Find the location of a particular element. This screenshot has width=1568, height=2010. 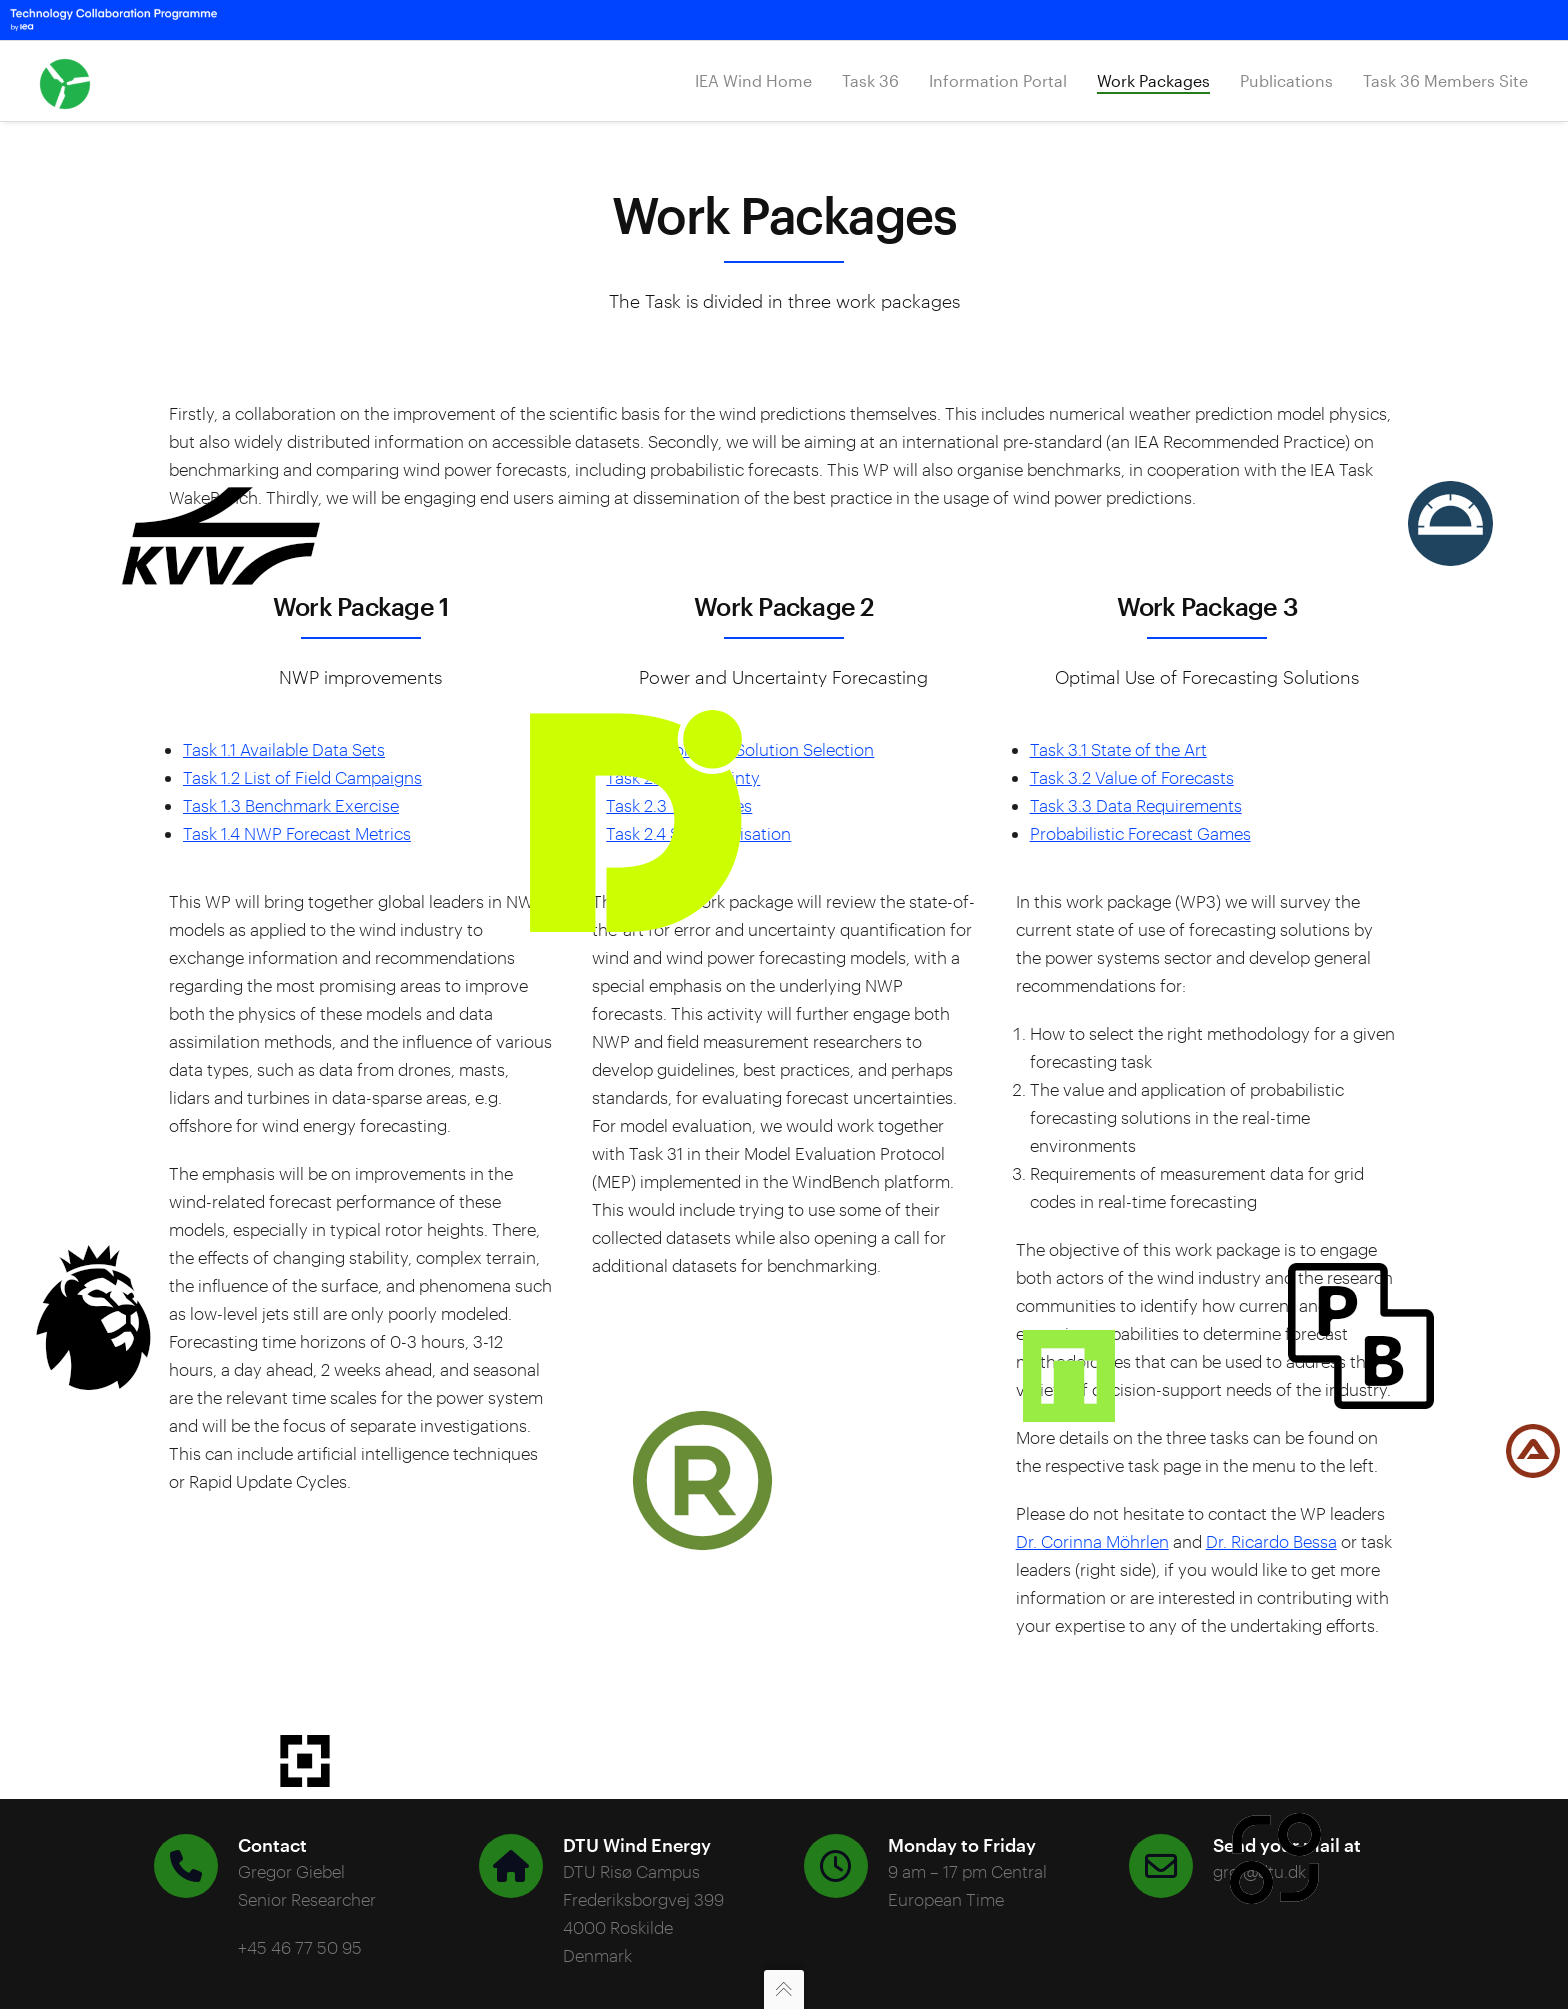

view Premier League content is located at coordinates (93, 1317).